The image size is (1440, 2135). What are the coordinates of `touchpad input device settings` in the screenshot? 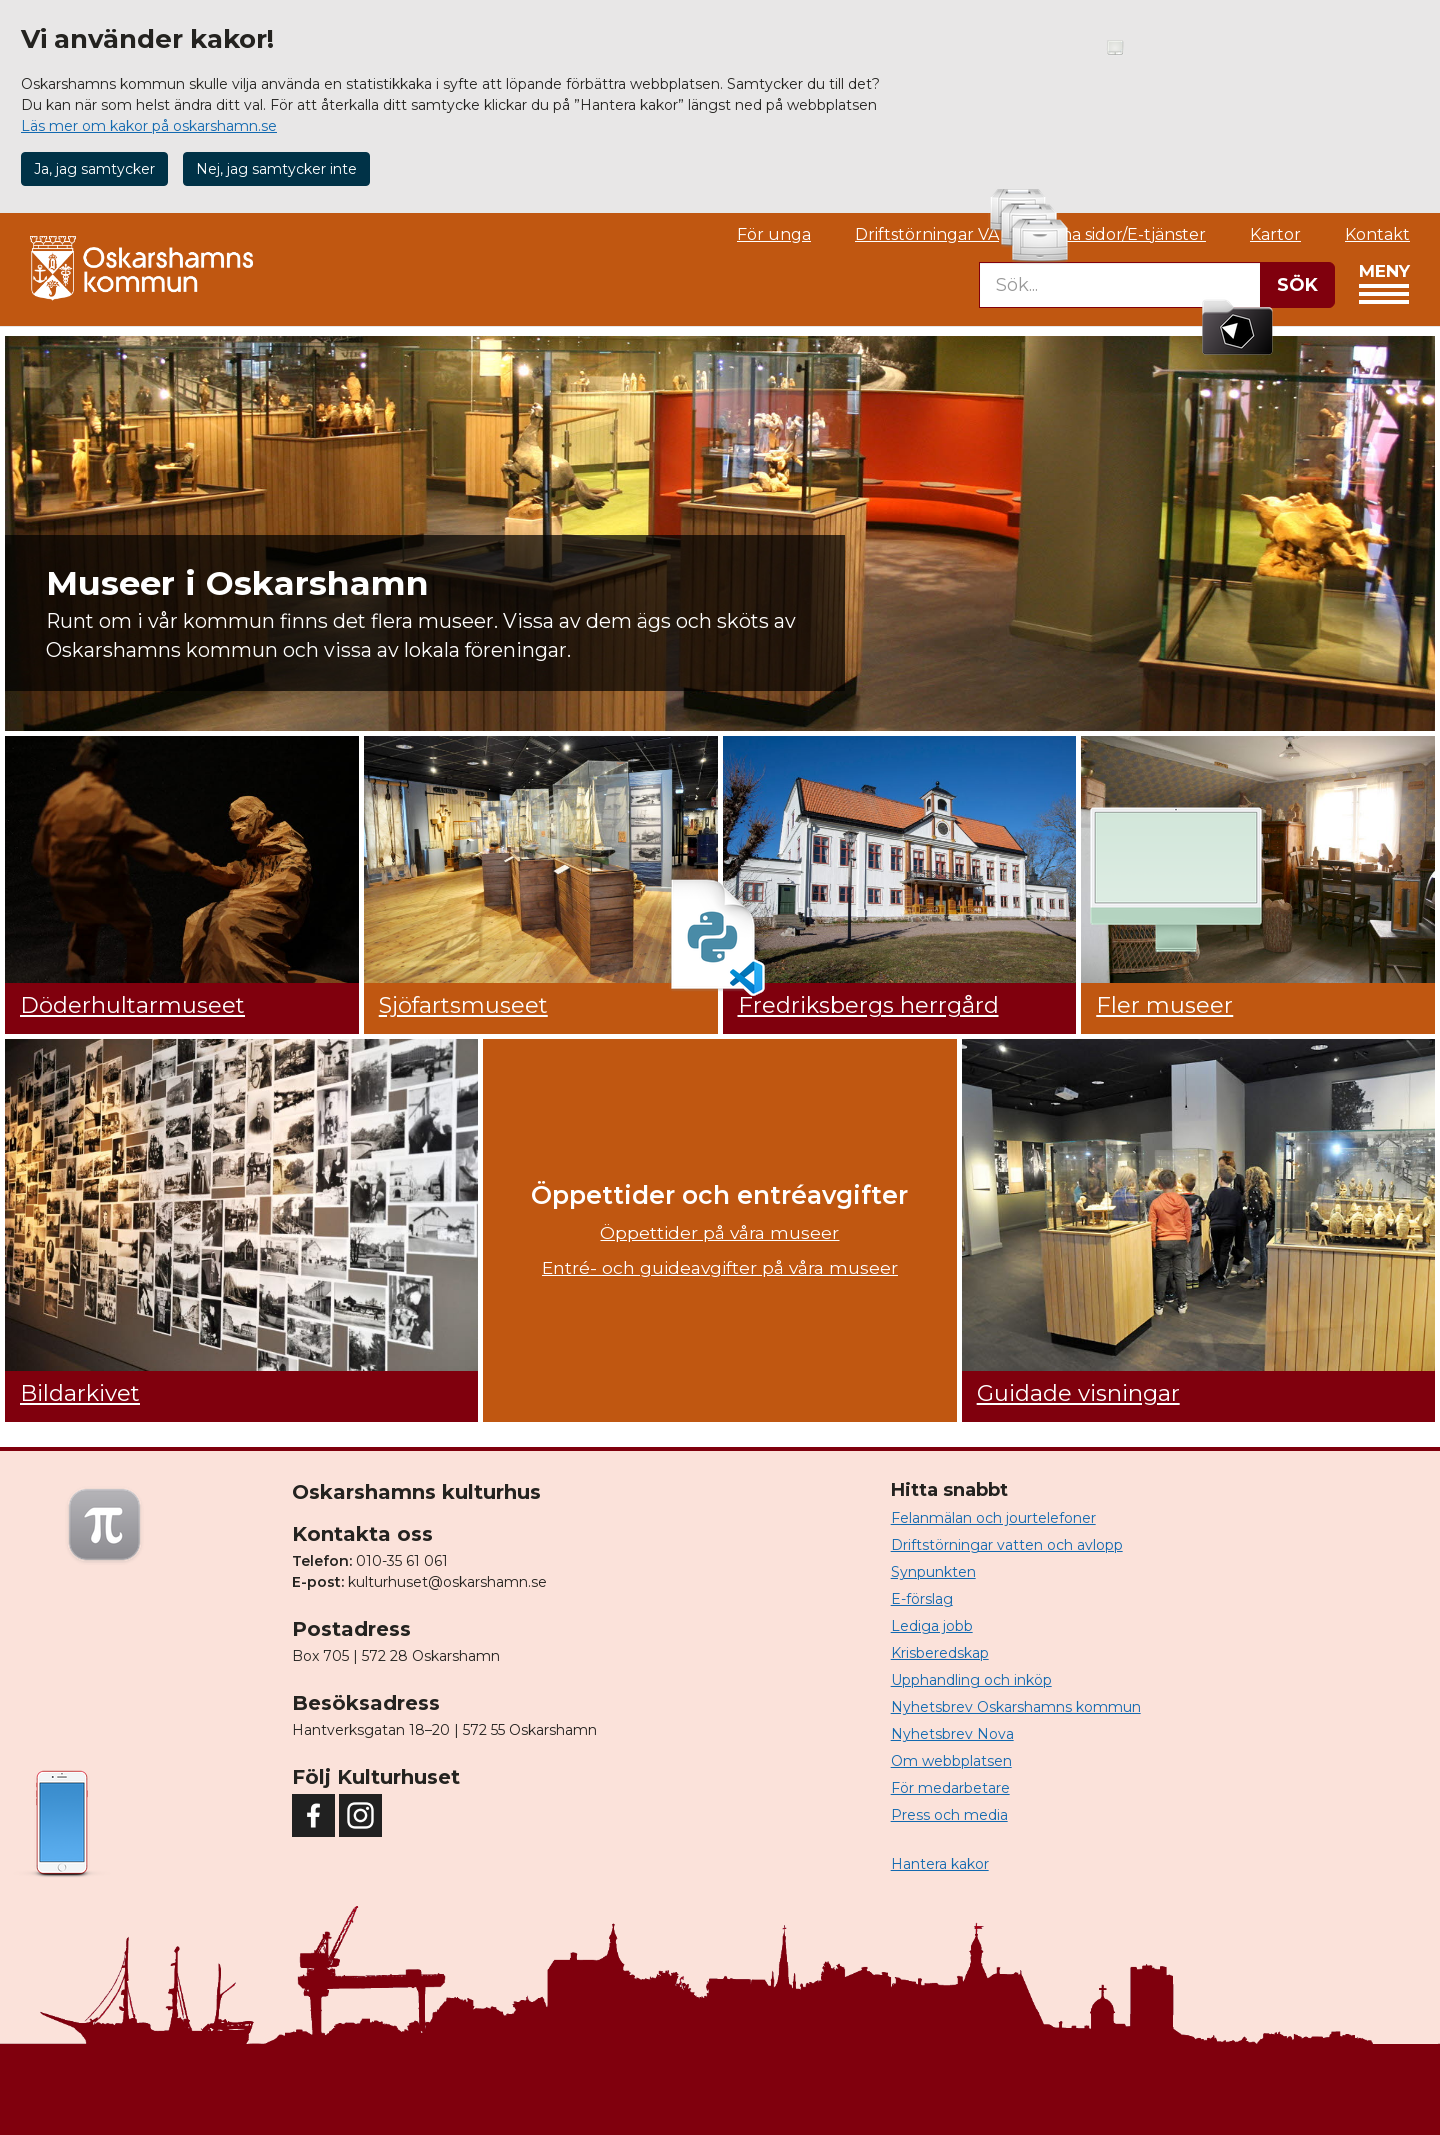 It's located at (1115, 48).